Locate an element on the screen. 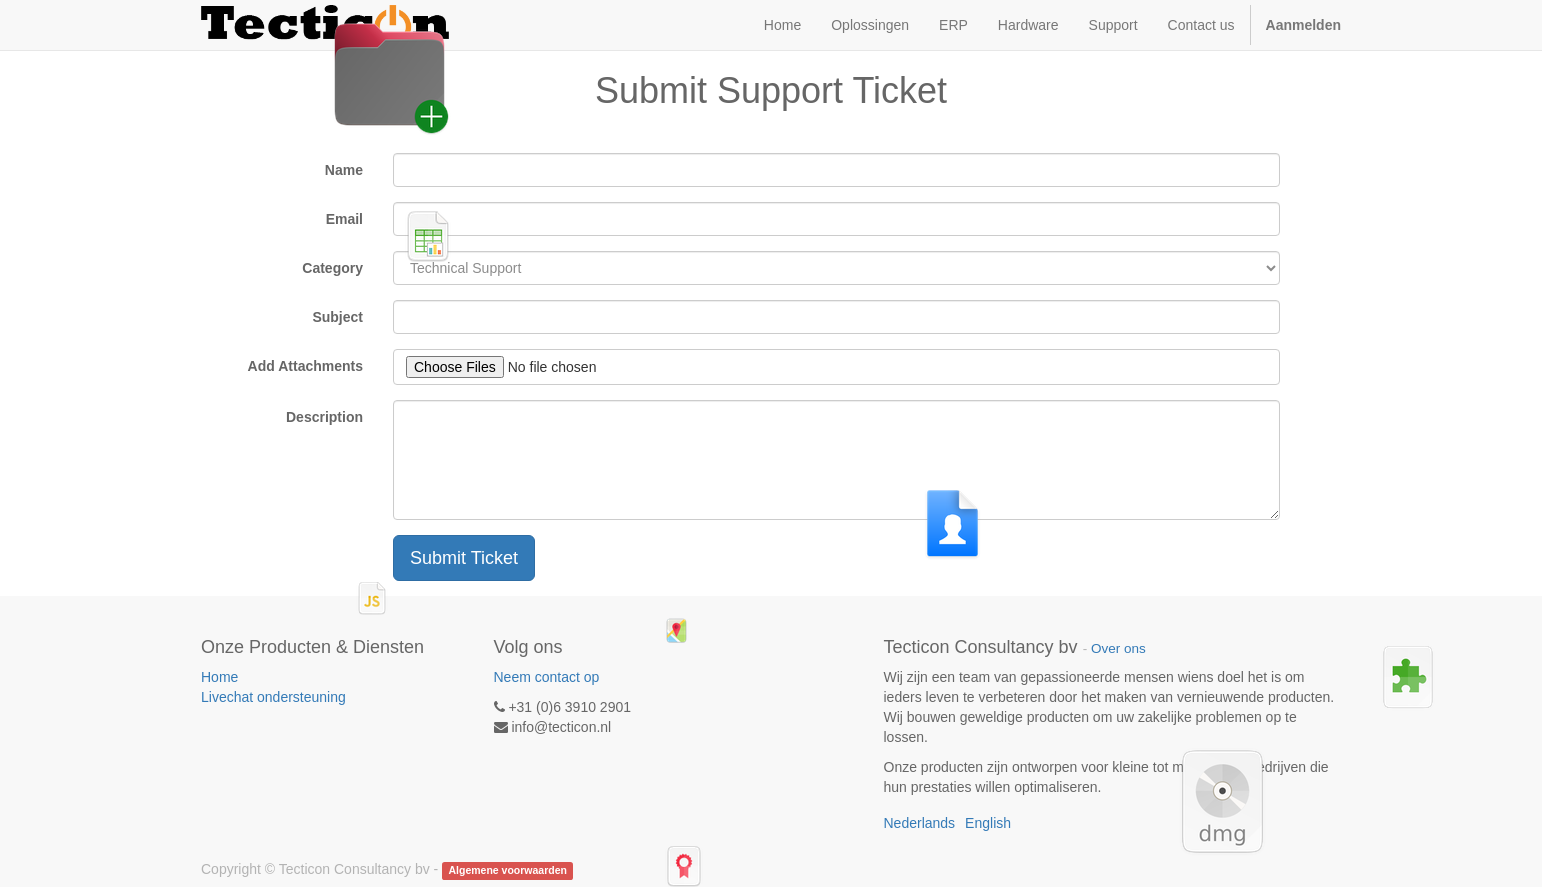  open a contact file is located at coordinates (952, 524).